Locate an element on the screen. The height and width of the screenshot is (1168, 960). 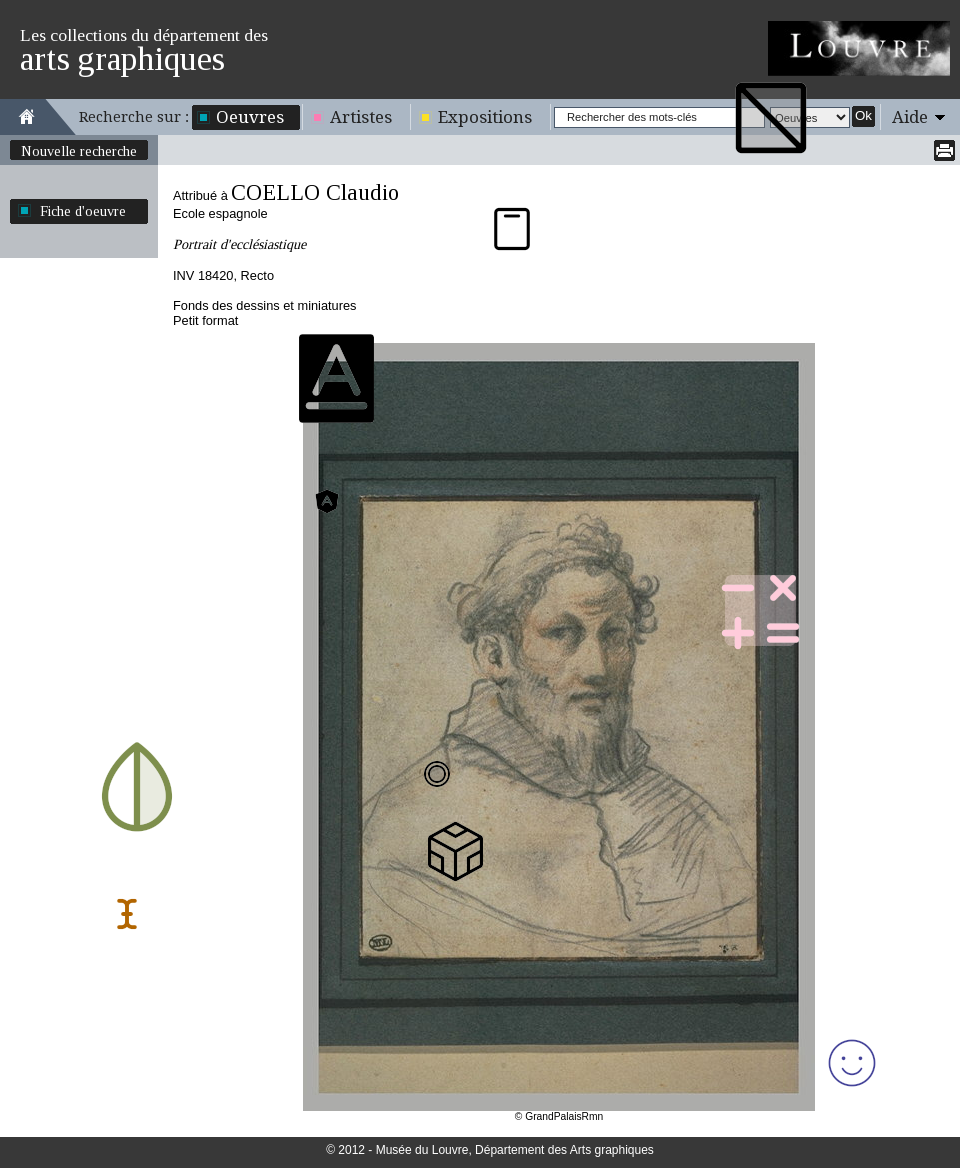
adjust opacity or transparency level is located at coordinates (137, 790).